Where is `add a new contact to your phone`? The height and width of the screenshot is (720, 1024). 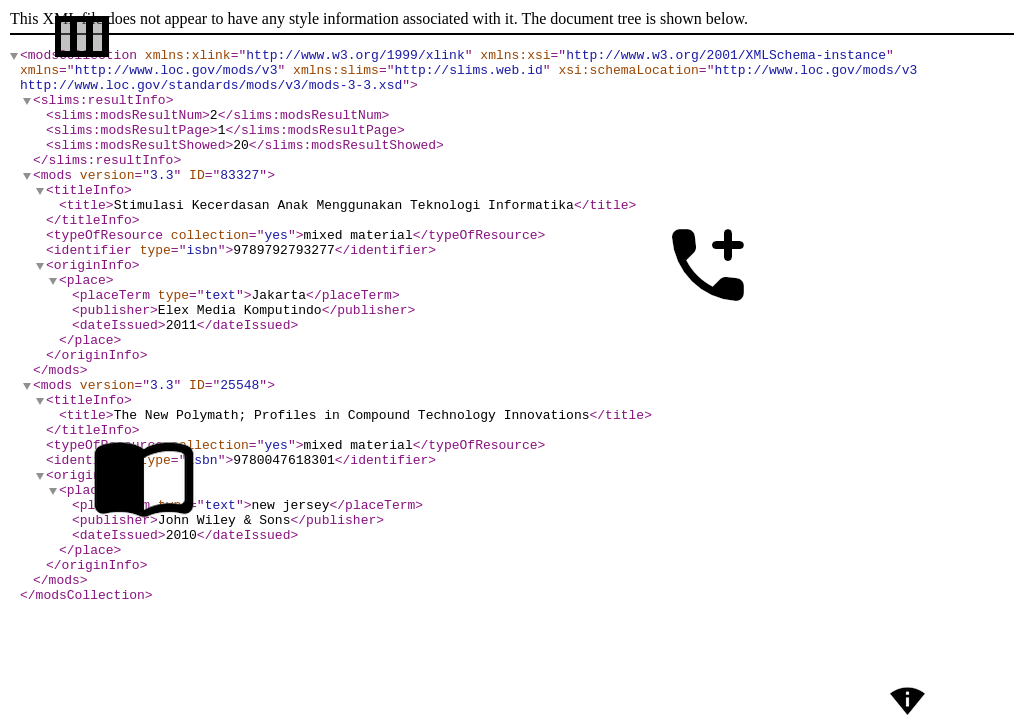 add a new contact to your phone is located at coordinates (708, 265).